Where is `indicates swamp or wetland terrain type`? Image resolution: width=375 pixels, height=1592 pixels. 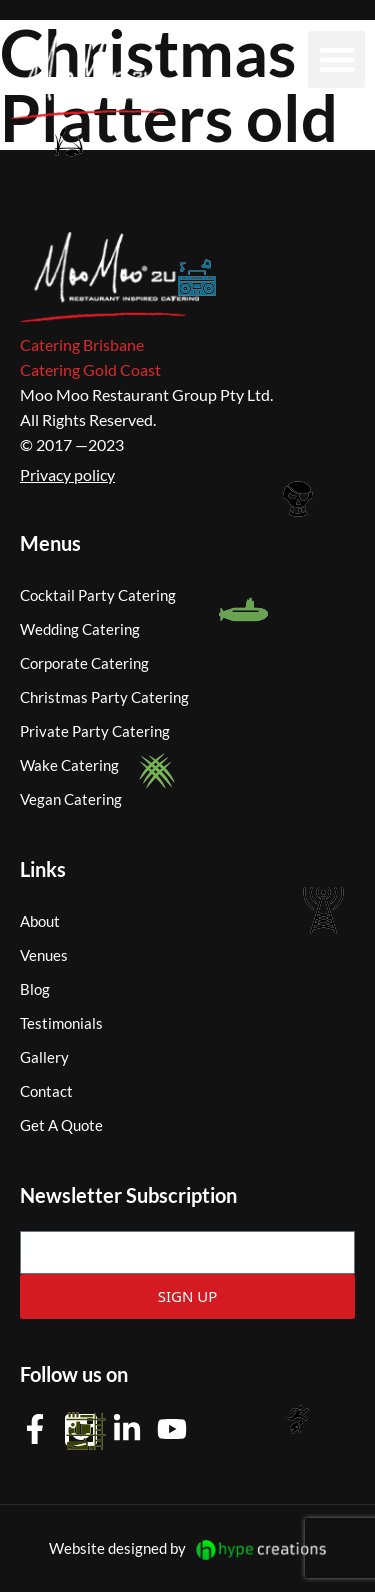 indicates swamp or wetland terrain type is located at coordinates (68, 141).